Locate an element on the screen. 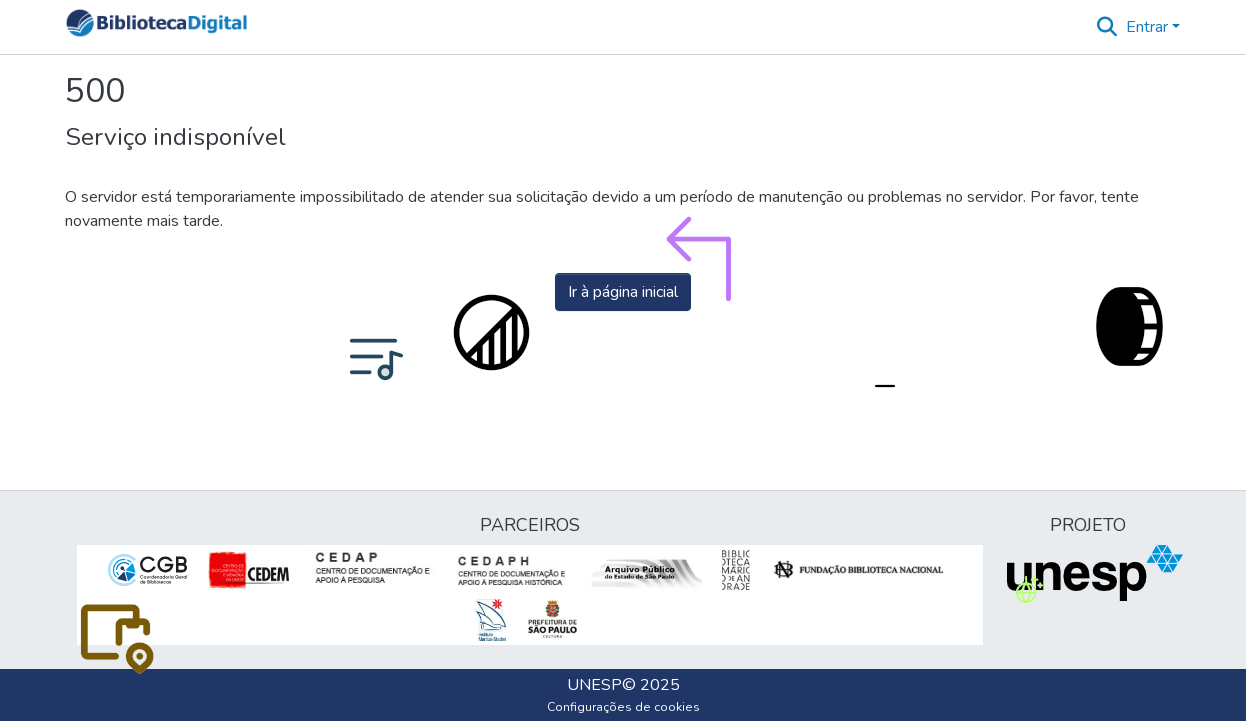  view or manage your playlist is located at coordinates (373, 356).